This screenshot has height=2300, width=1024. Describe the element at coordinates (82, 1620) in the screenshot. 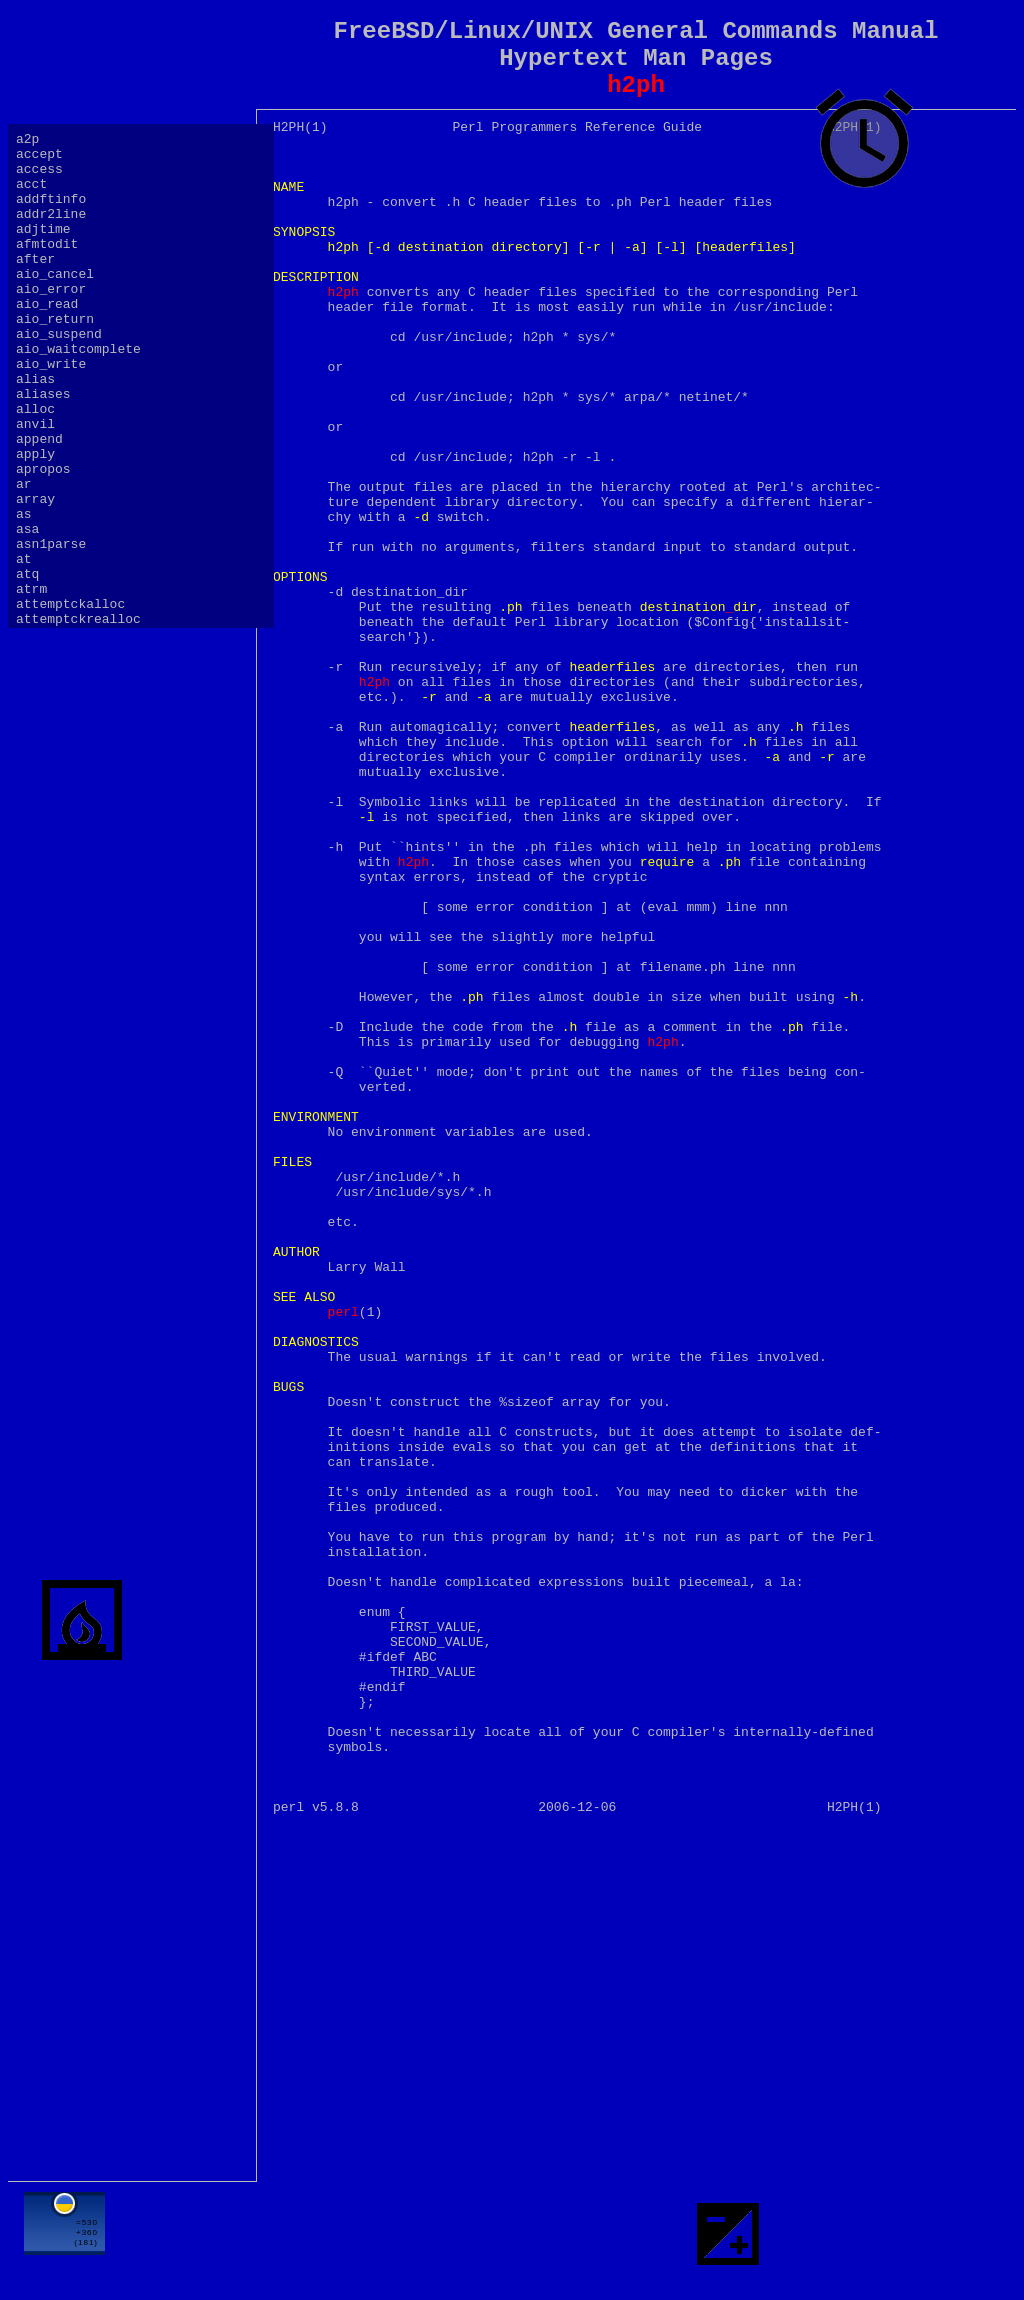

I see `access fireplace or heating controls` at that location.